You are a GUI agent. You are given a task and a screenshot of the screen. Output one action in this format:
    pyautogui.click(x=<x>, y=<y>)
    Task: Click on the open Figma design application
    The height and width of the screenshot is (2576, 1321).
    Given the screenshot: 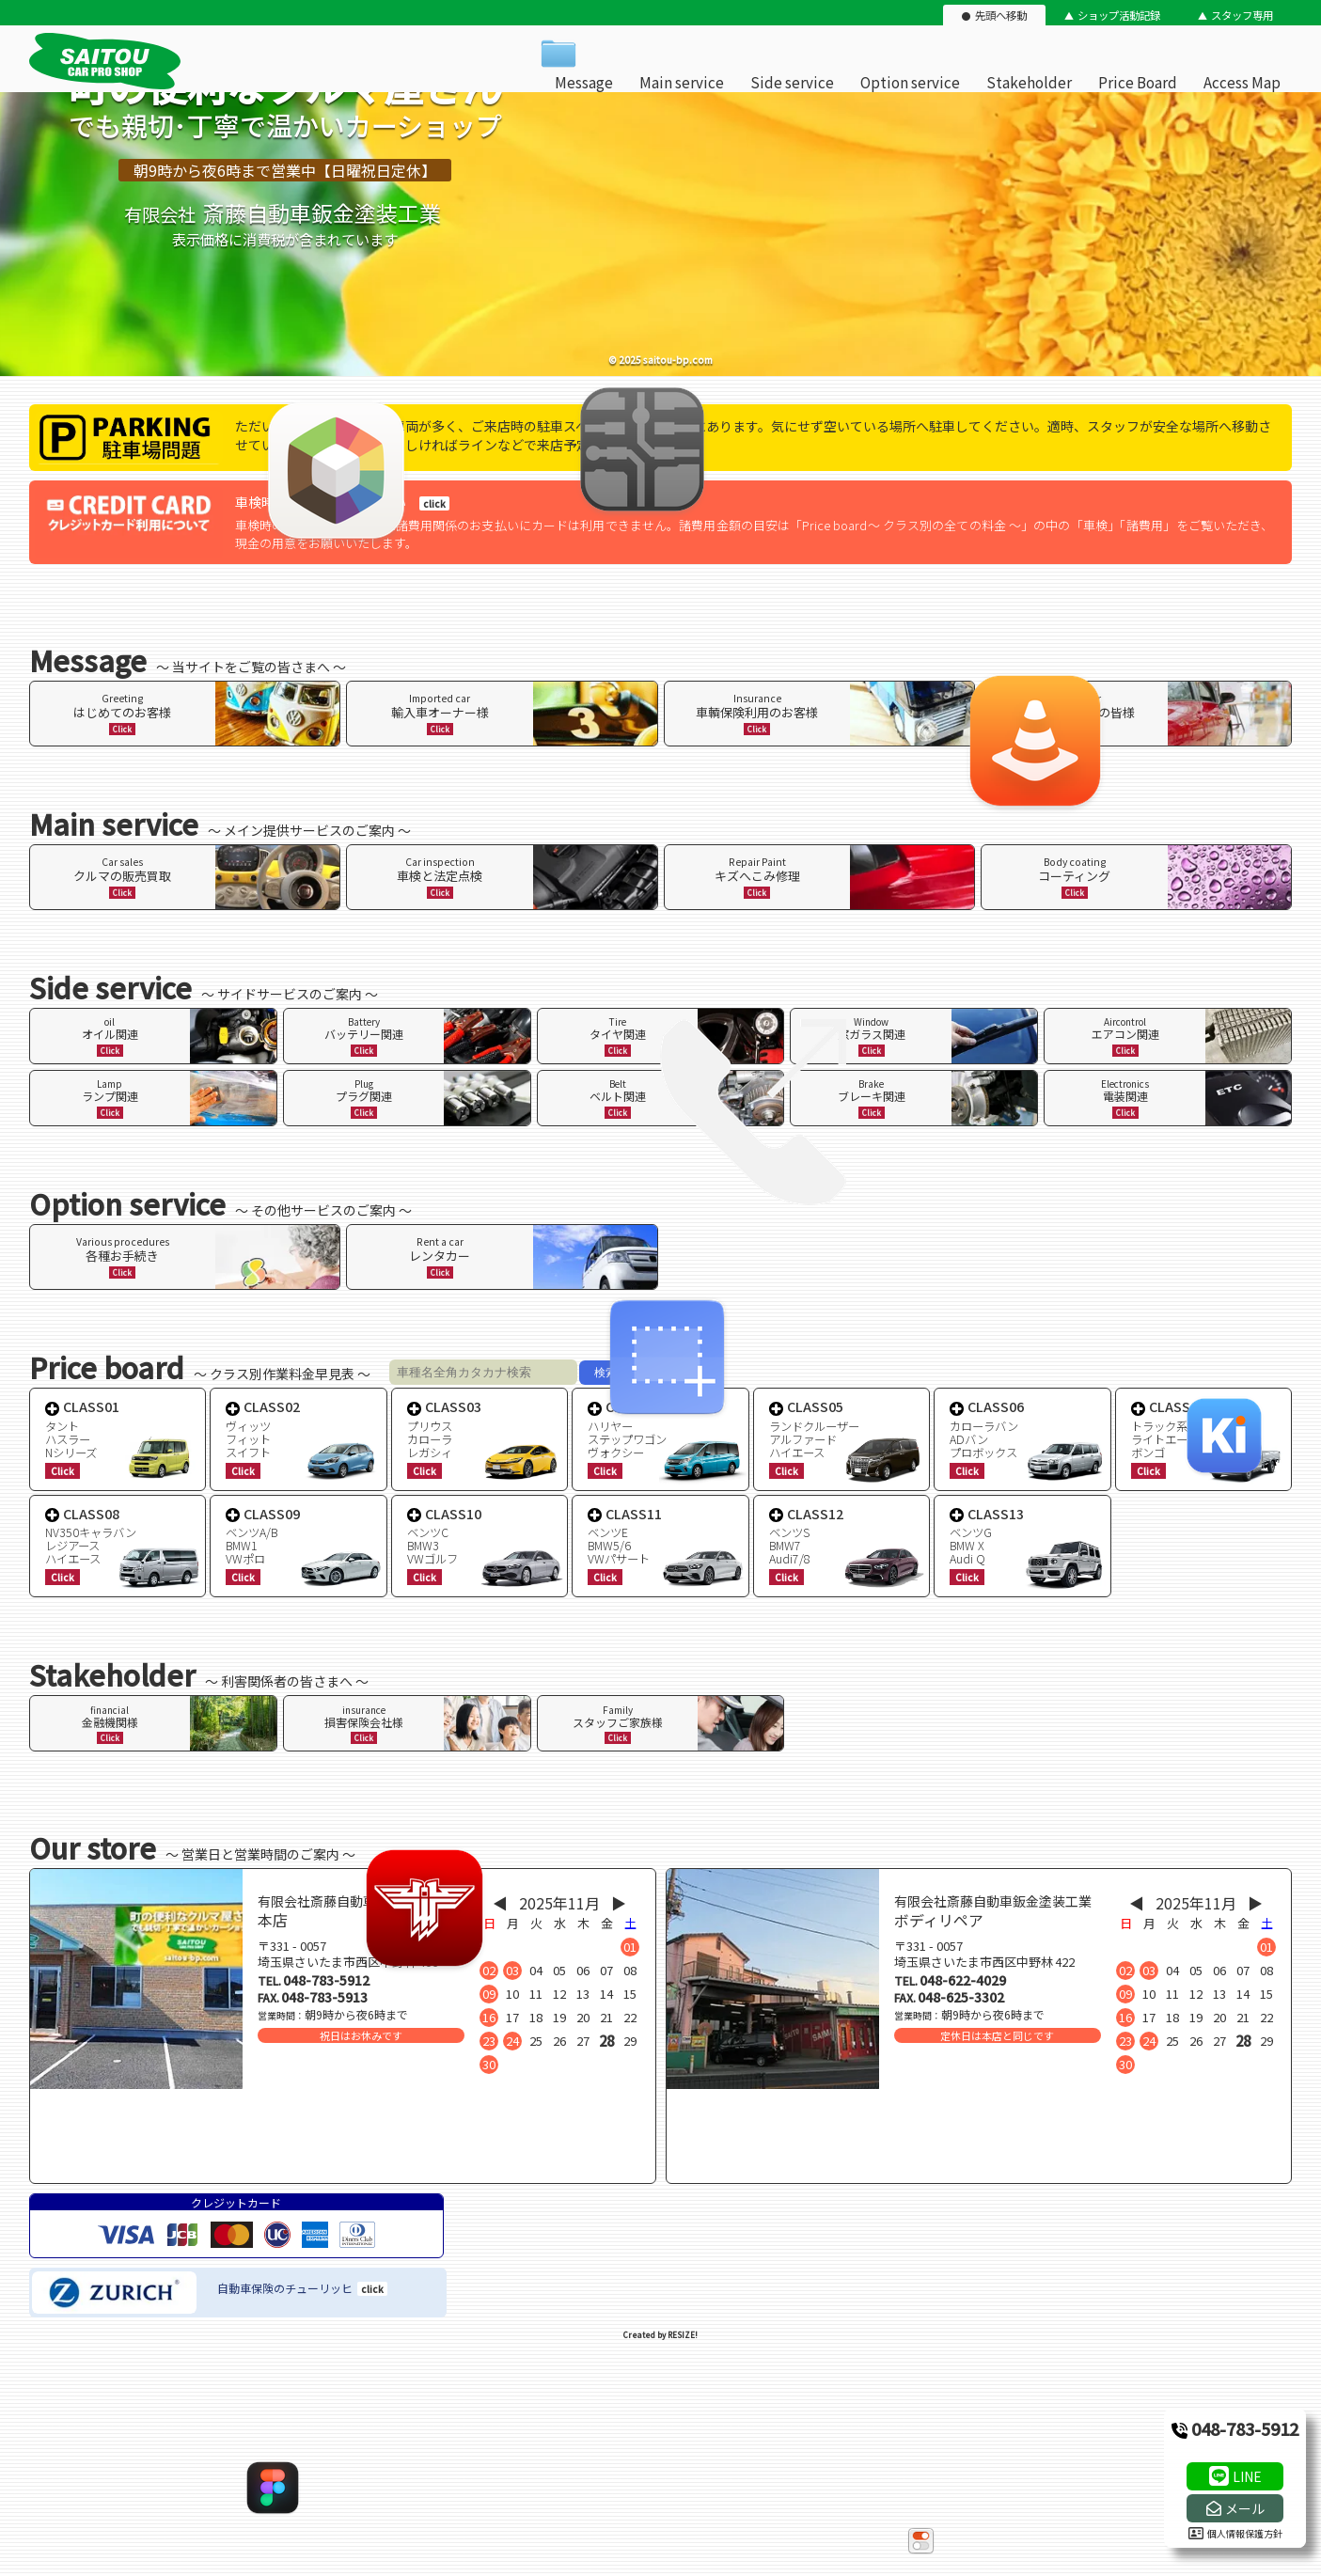 What is the action you would take?
    pyautogui.click(x=273, y=2488)
    